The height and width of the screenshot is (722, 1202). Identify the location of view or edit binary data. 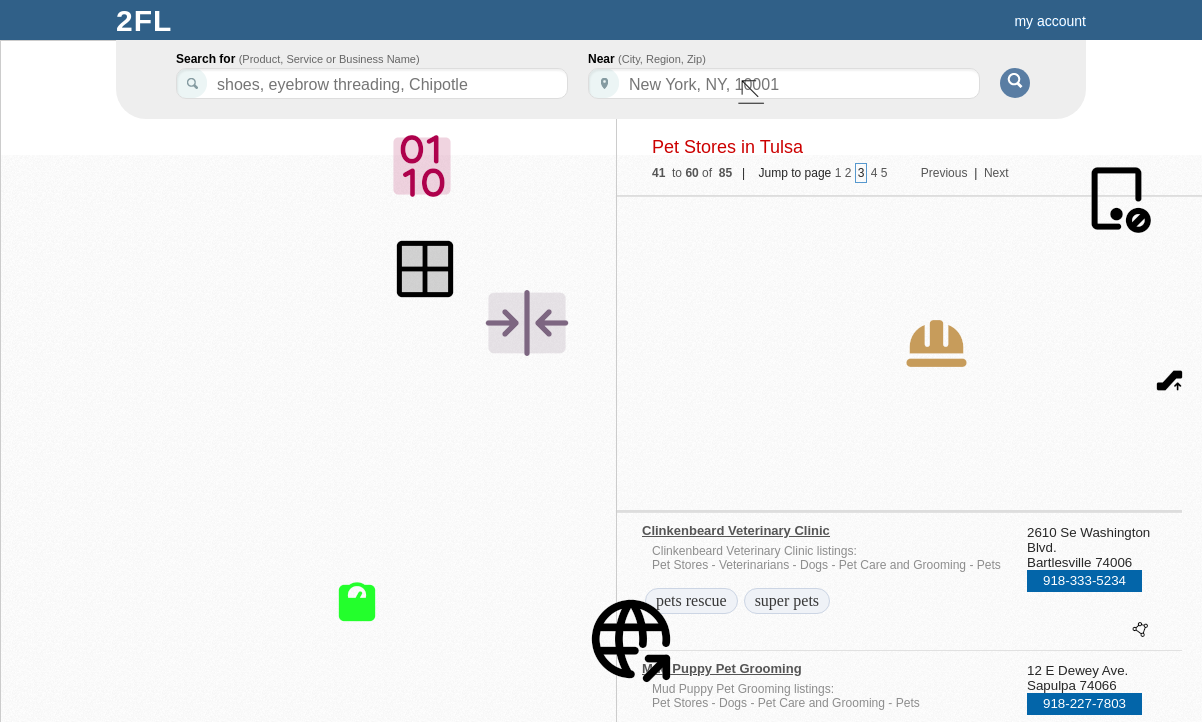
(422, 166).